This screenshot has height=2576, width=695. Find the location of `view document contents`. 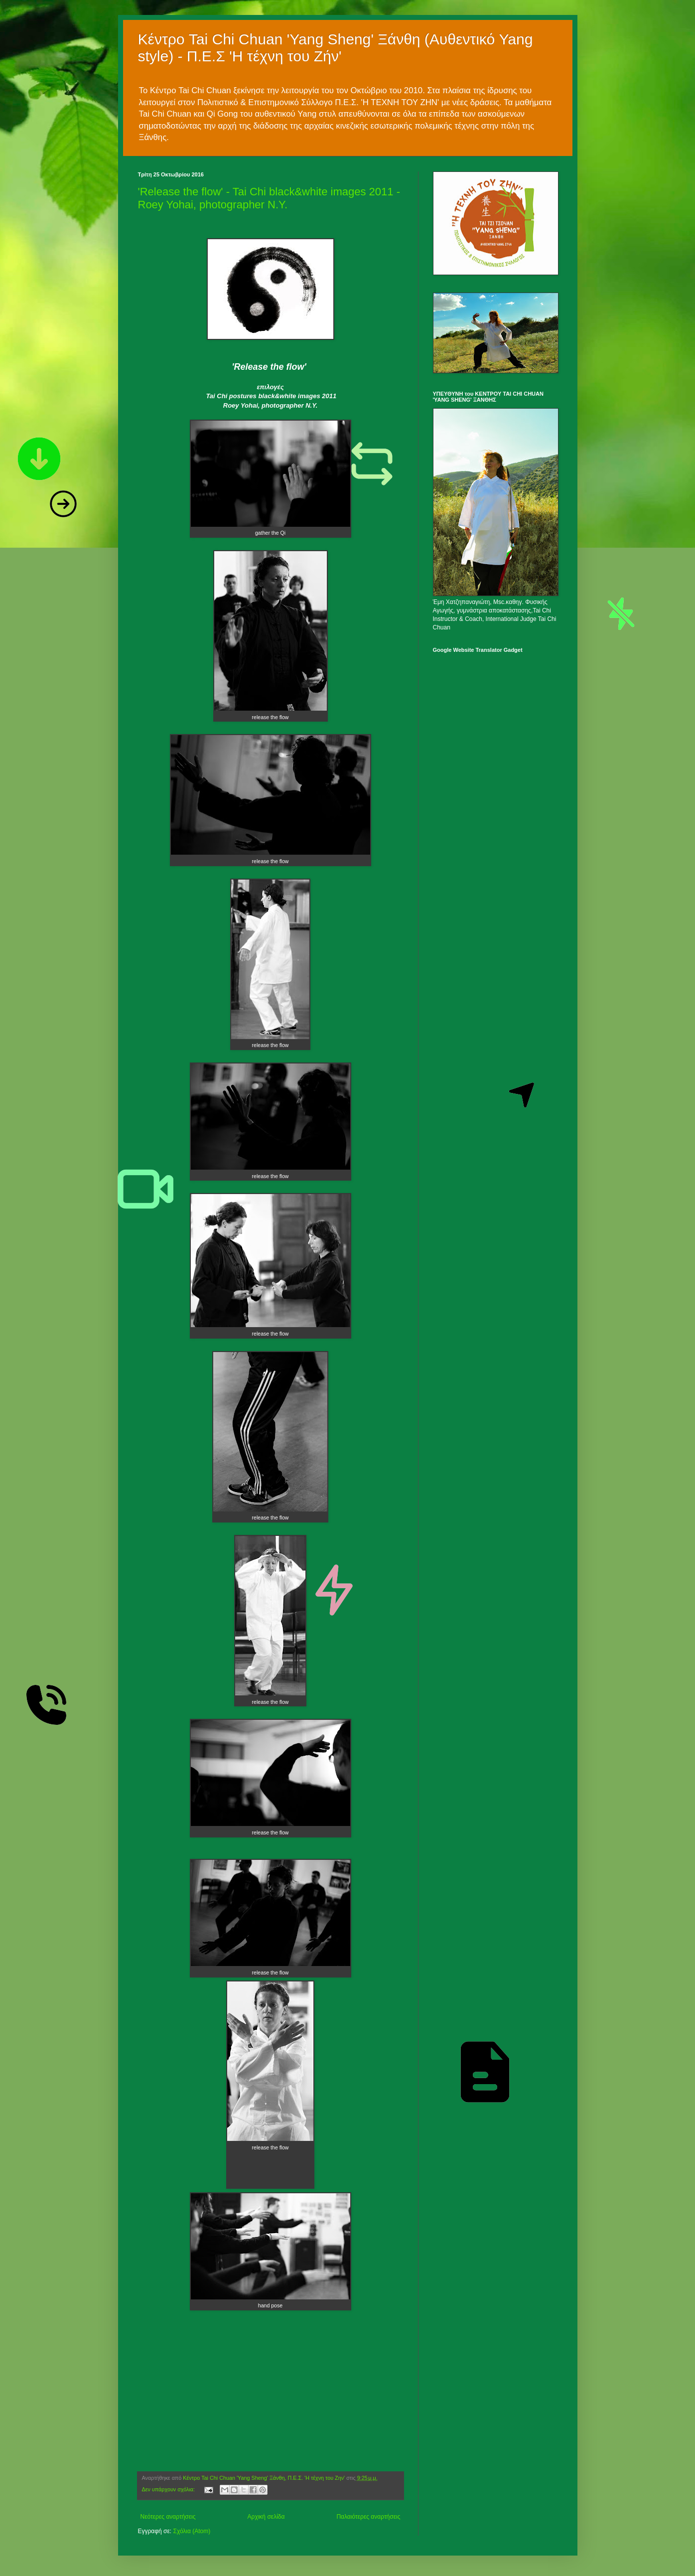

view document contents is located at coordinates (485, 2072).